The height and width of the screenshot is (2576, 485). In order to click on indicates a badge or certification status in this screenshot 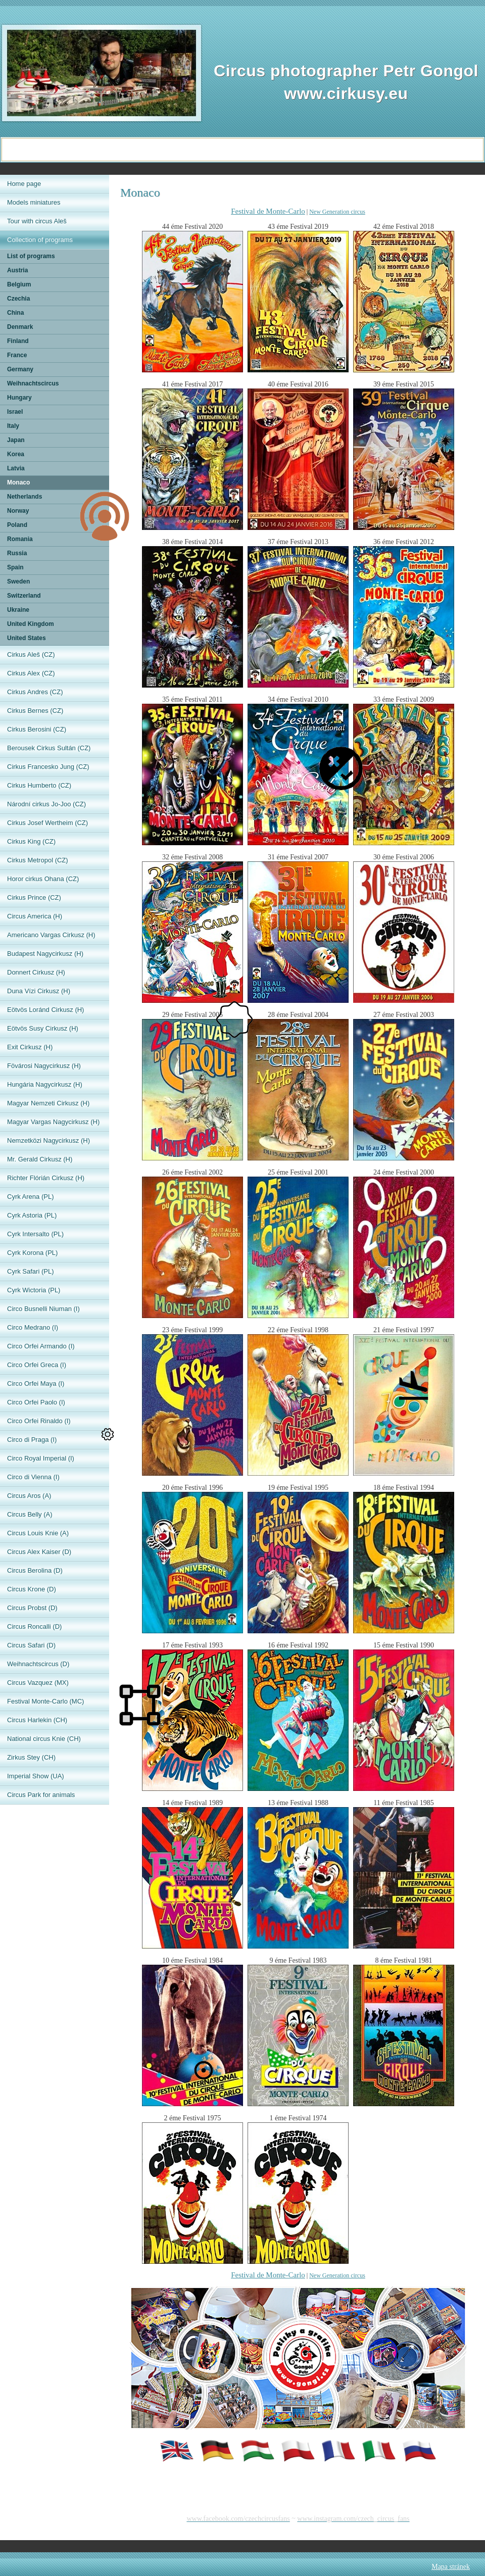, I will do `click(234, 1019)`.